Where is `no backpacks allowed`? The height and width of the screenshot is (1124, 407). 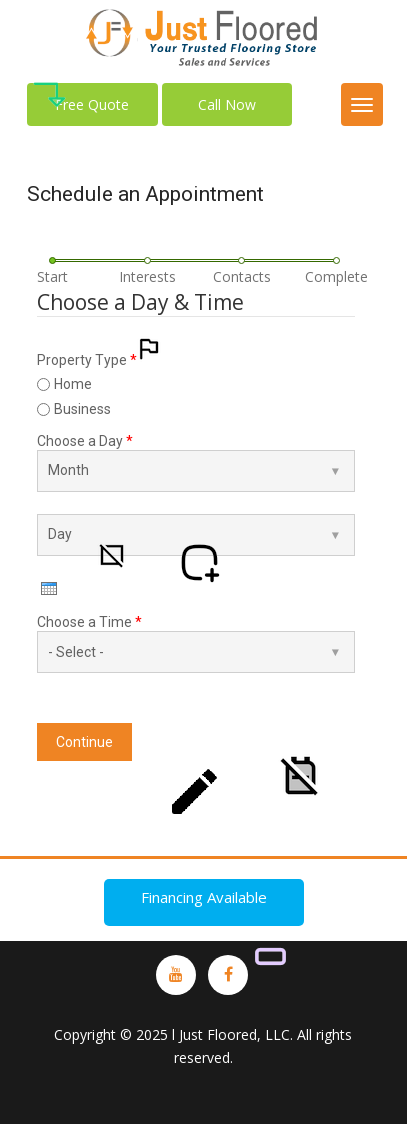
no backpacks allowed is located at coordinates (300, 775).